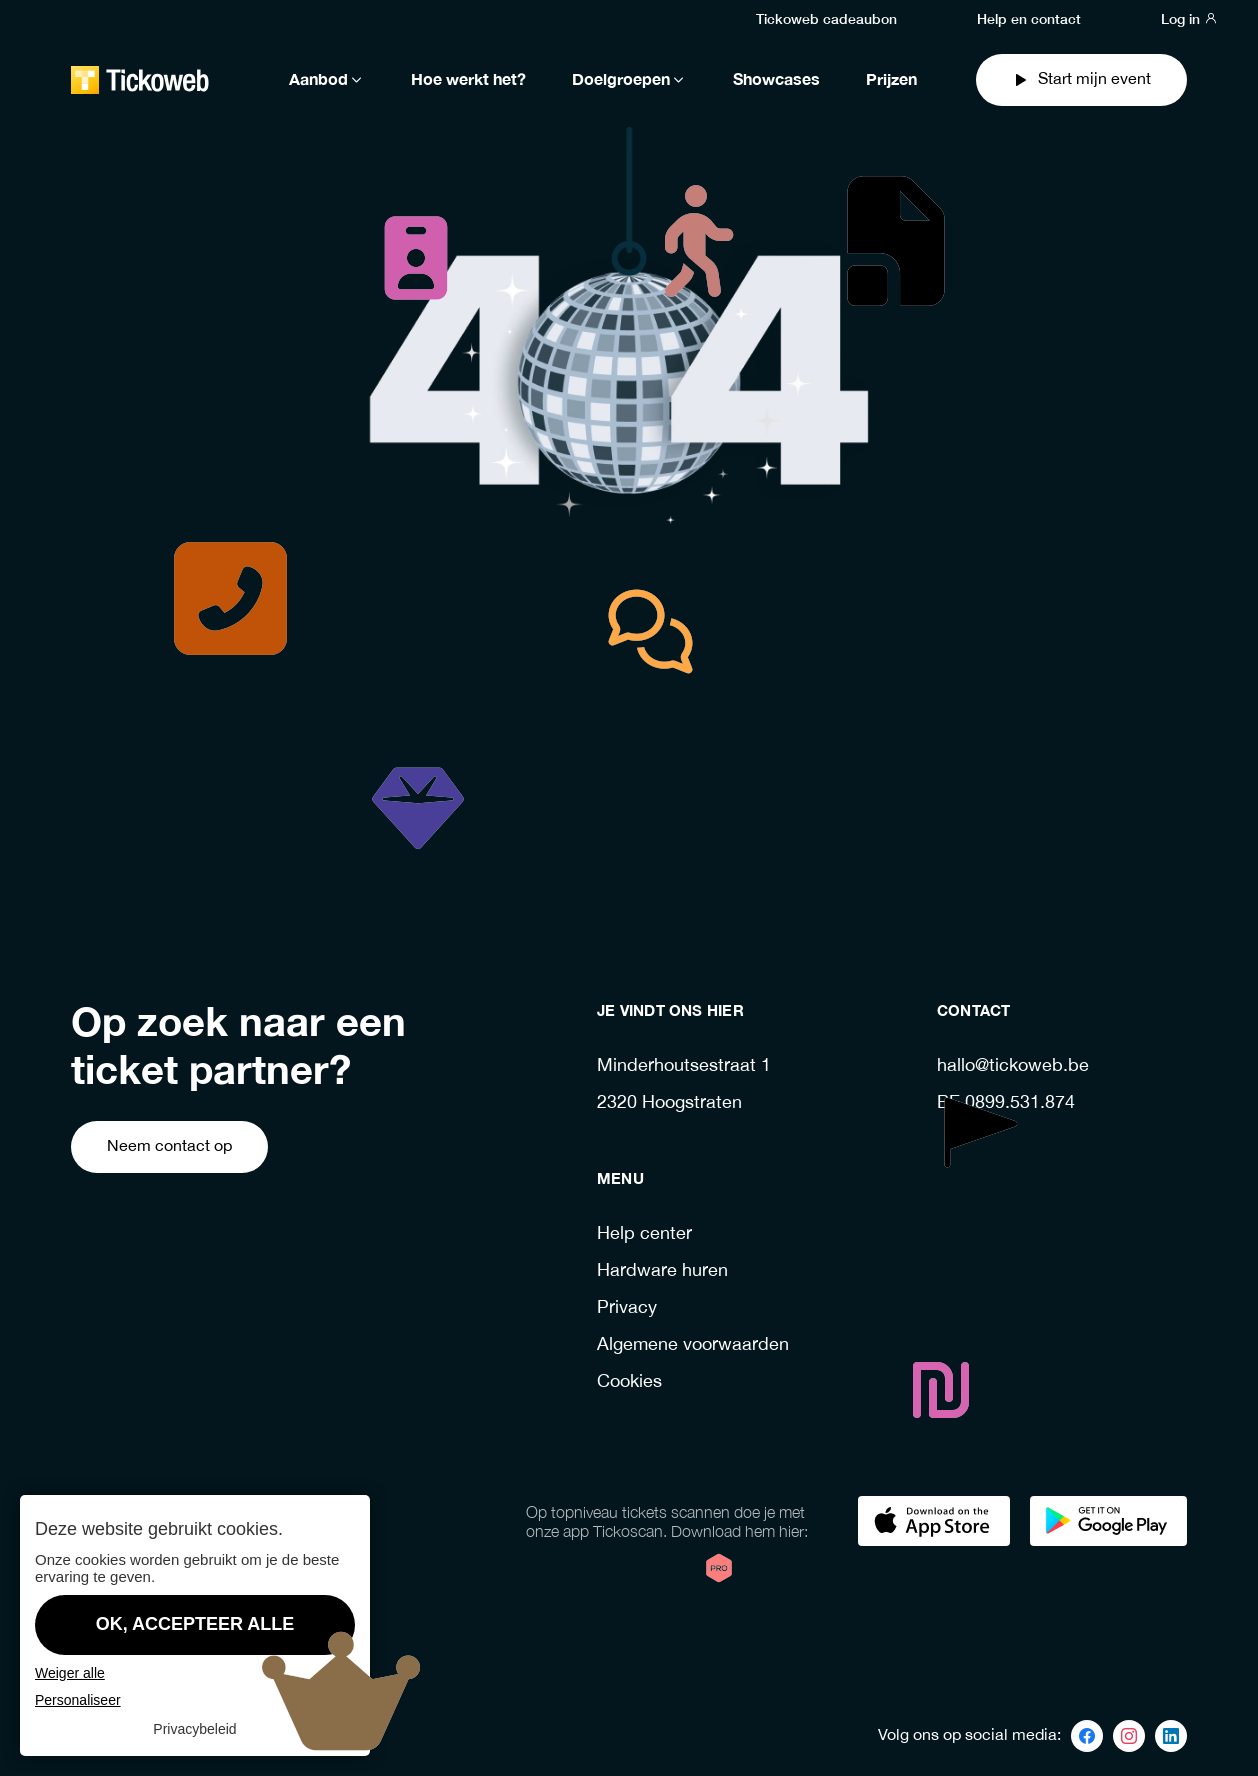 This screenshot has height=1776, width=1258. I want to click on themeco brand logo, so click(719, 1568).